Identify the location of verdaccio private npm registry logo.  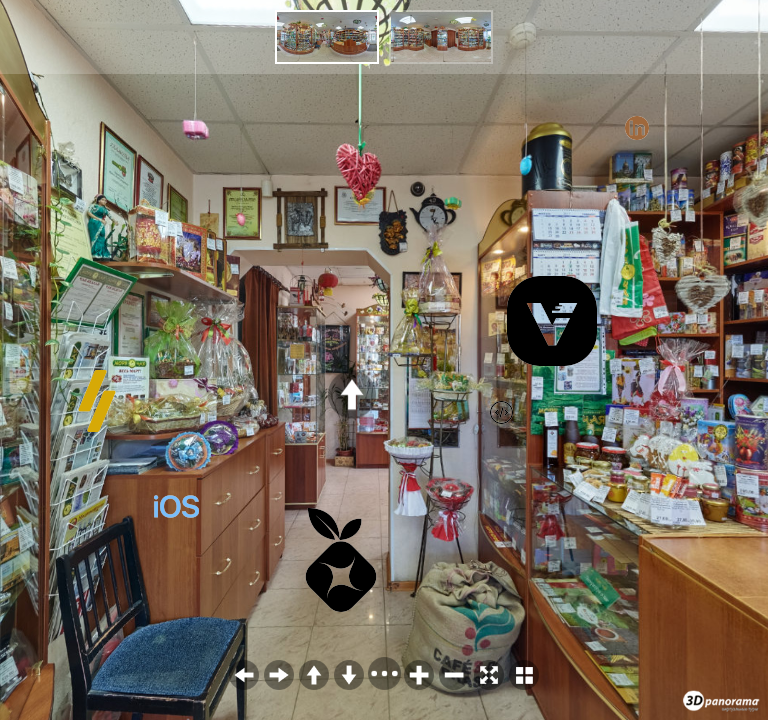
(552, 321).